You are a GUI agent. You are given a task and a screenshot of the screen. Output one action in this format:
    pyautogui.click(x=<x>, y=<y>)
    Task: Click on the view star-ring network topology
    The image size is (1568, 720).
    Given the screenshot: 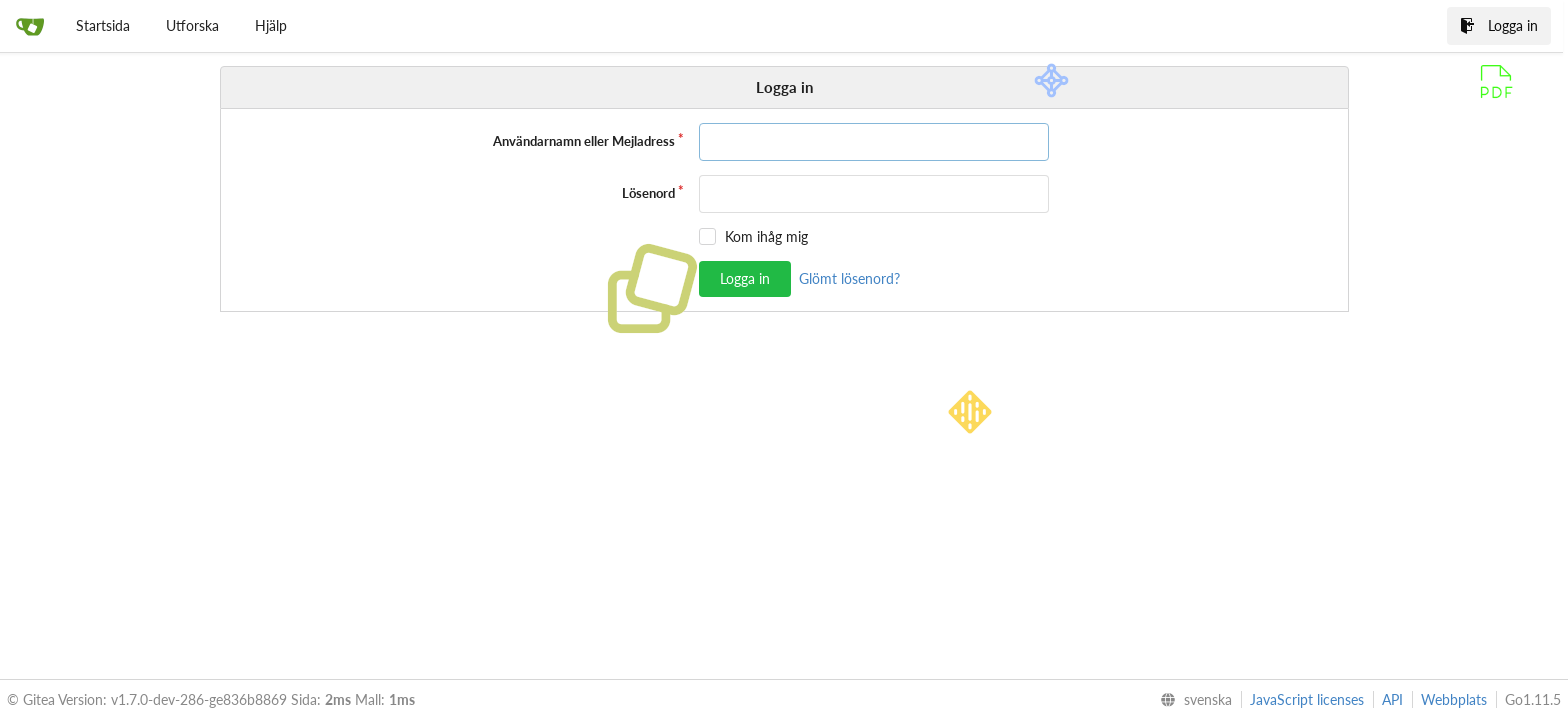 What is the action you would take?
    pyautogui.click(x=1051, y=80)
    